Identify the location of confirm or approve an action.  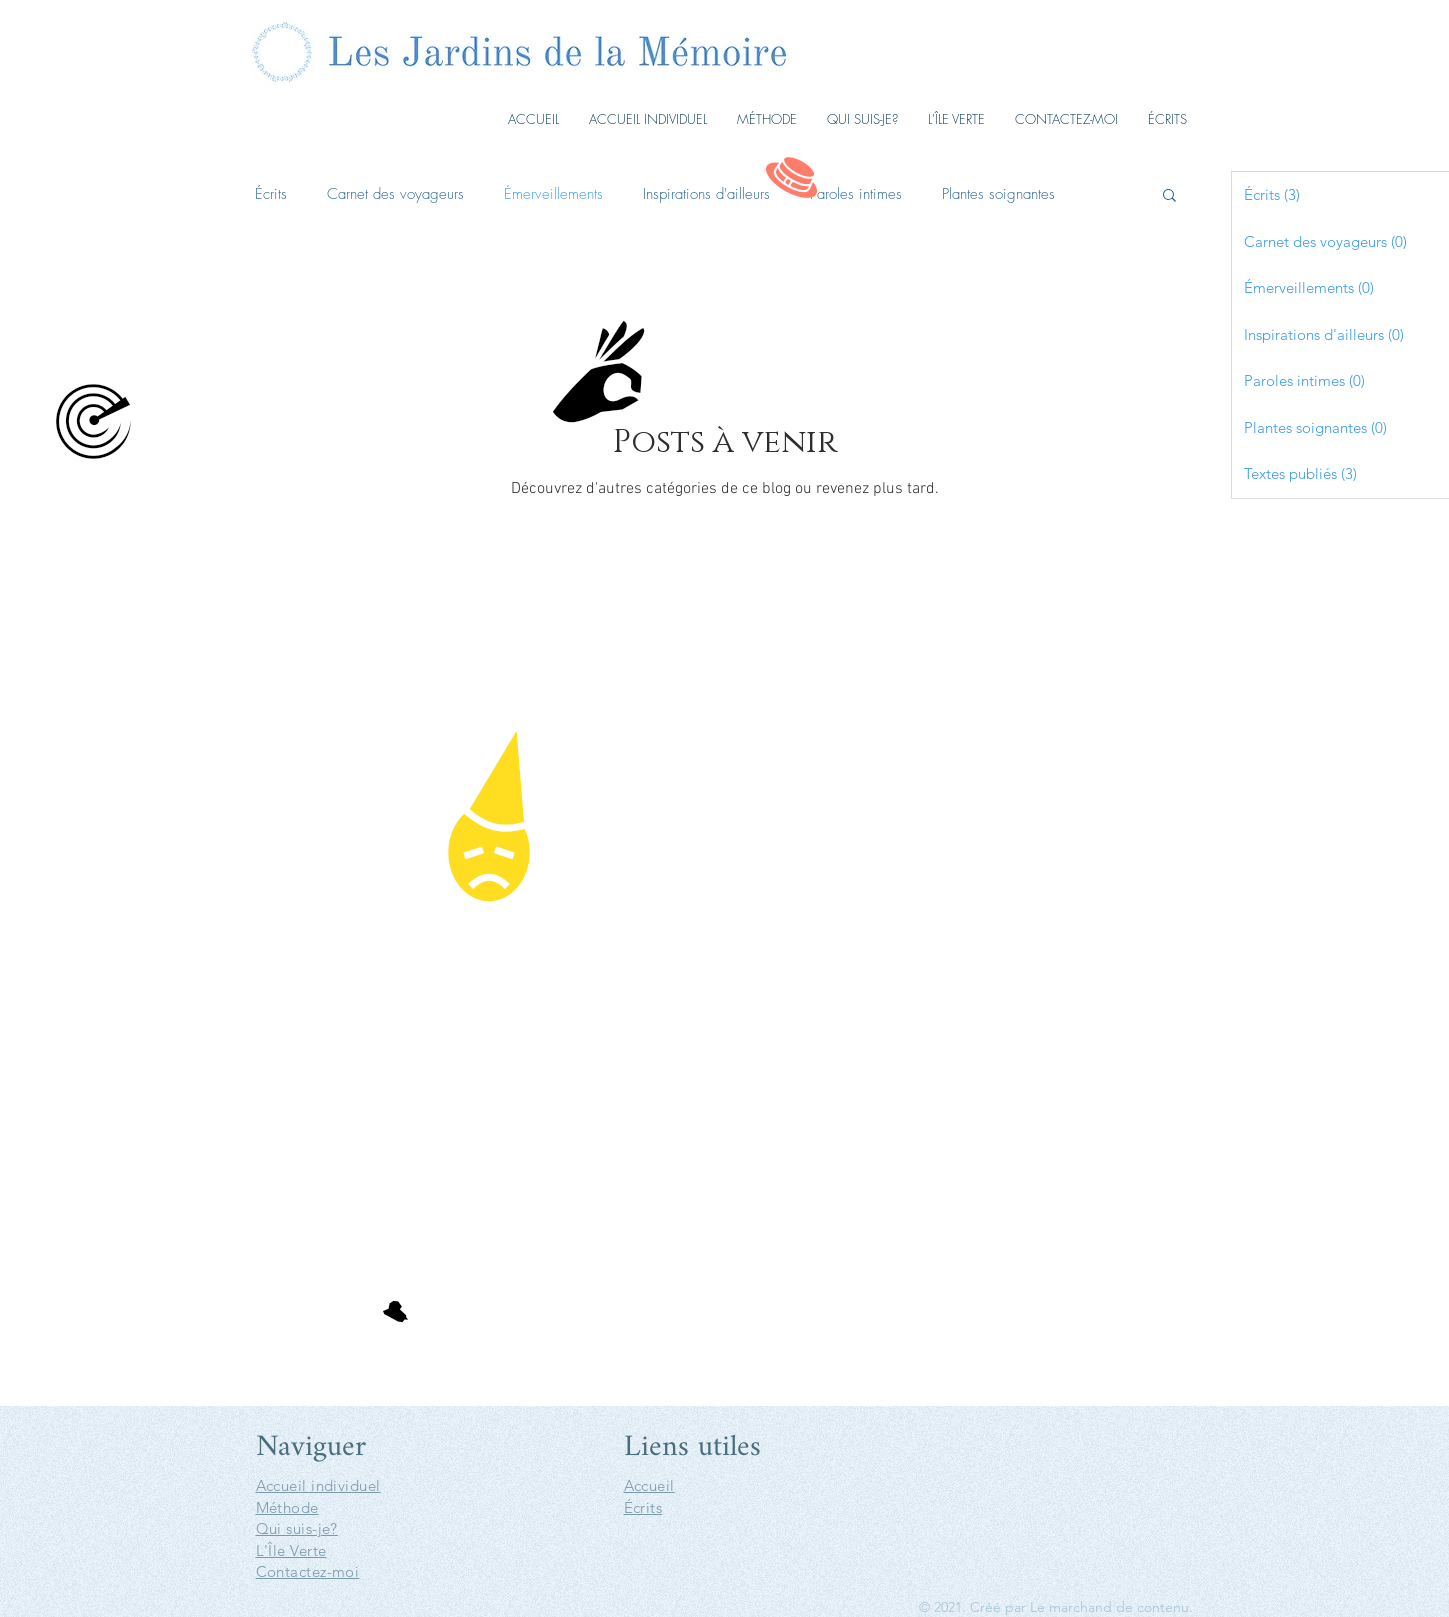
(598, 371).